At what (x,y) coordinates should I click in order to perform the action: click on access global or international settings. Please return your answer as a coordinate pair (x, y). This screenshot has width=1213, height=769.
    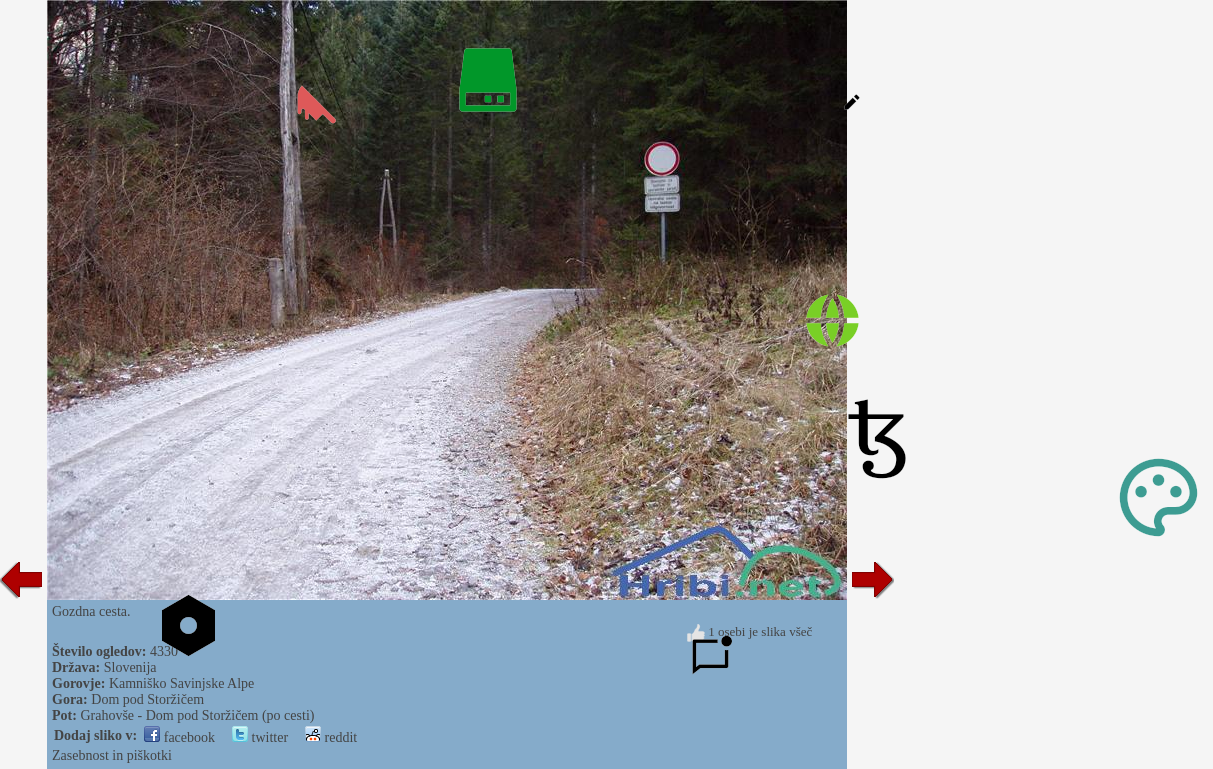
    Looking at the image, I should click on (832, 320).